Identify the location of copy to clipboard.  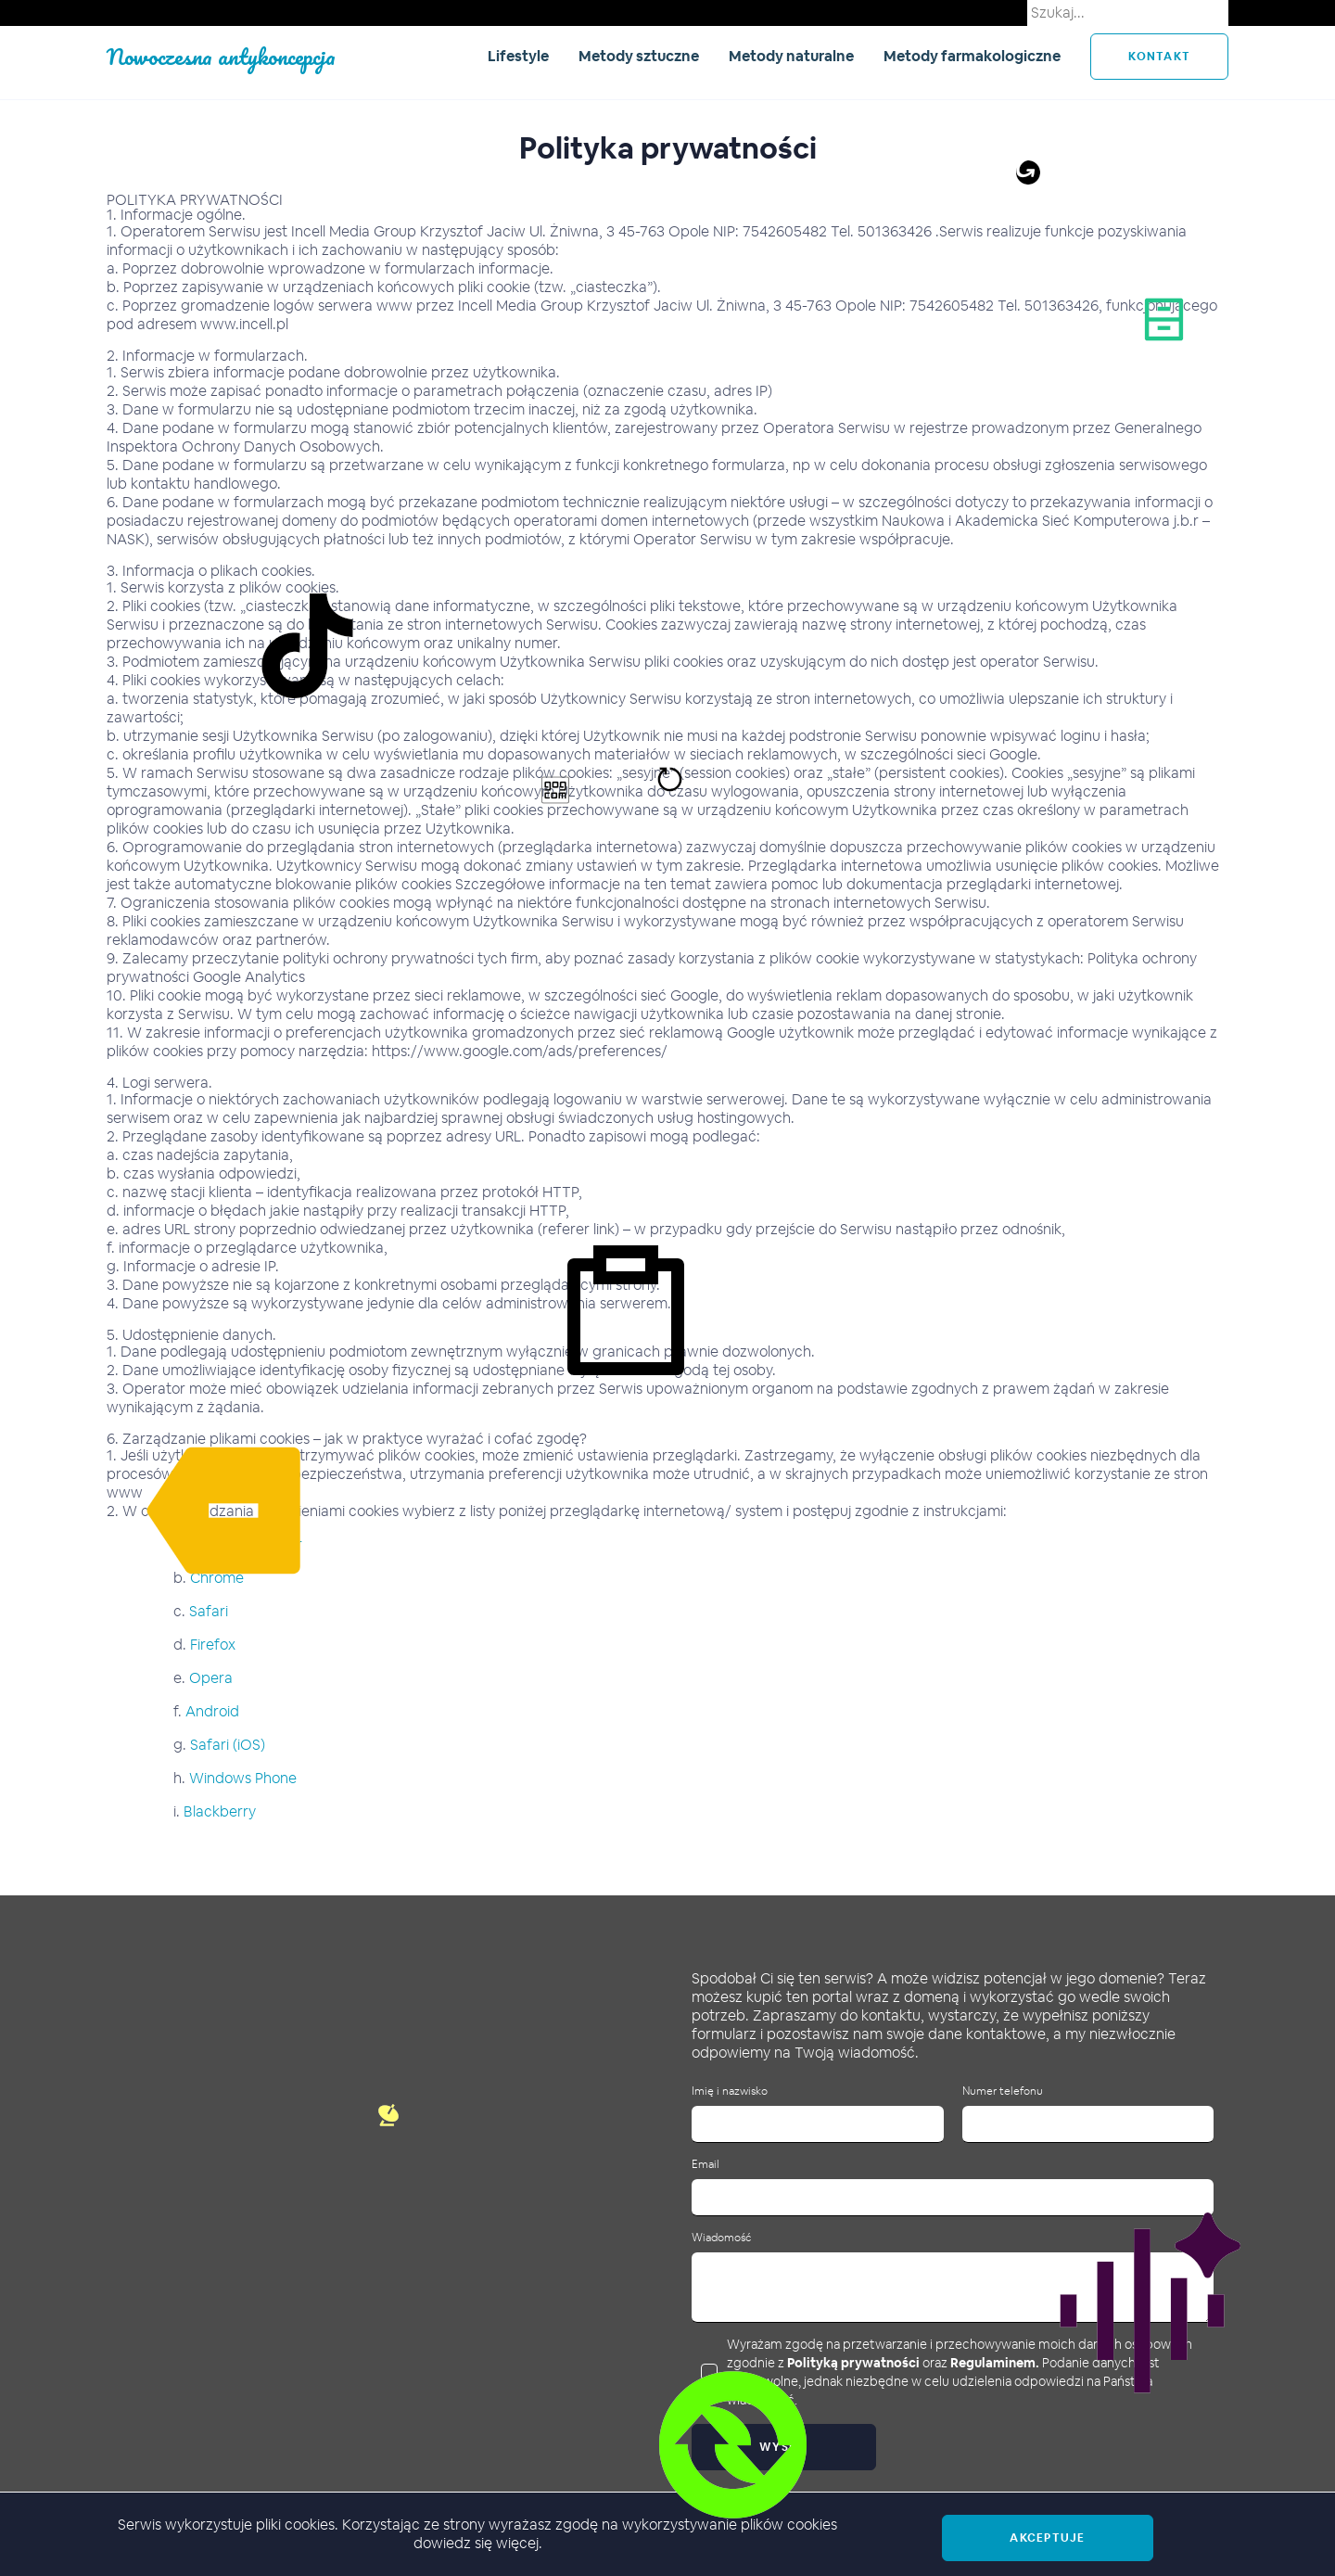
(626, 1310).